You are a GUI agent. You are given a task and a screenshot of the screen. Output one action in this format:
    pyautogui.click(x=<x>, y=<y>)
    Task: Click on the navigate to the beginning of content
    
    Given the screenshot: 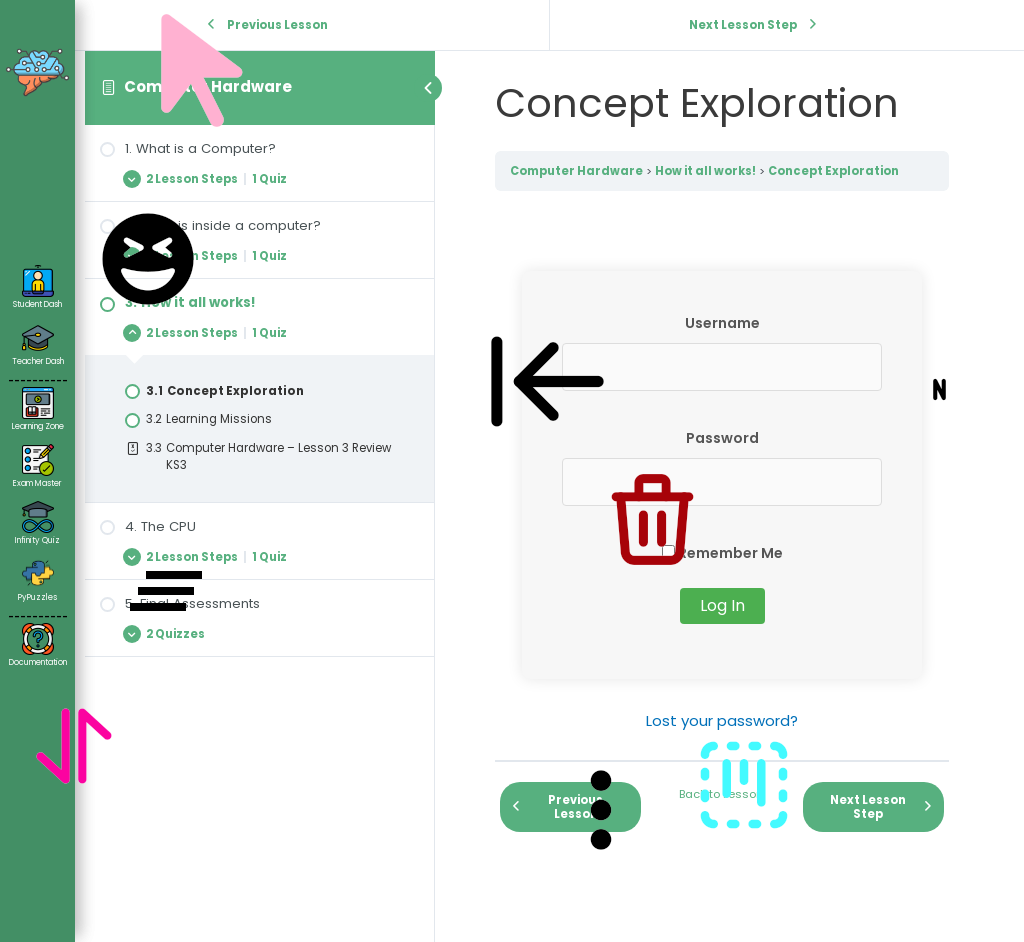 What is the action you would take?
    pyautogui.click(x=547, y=381)
    